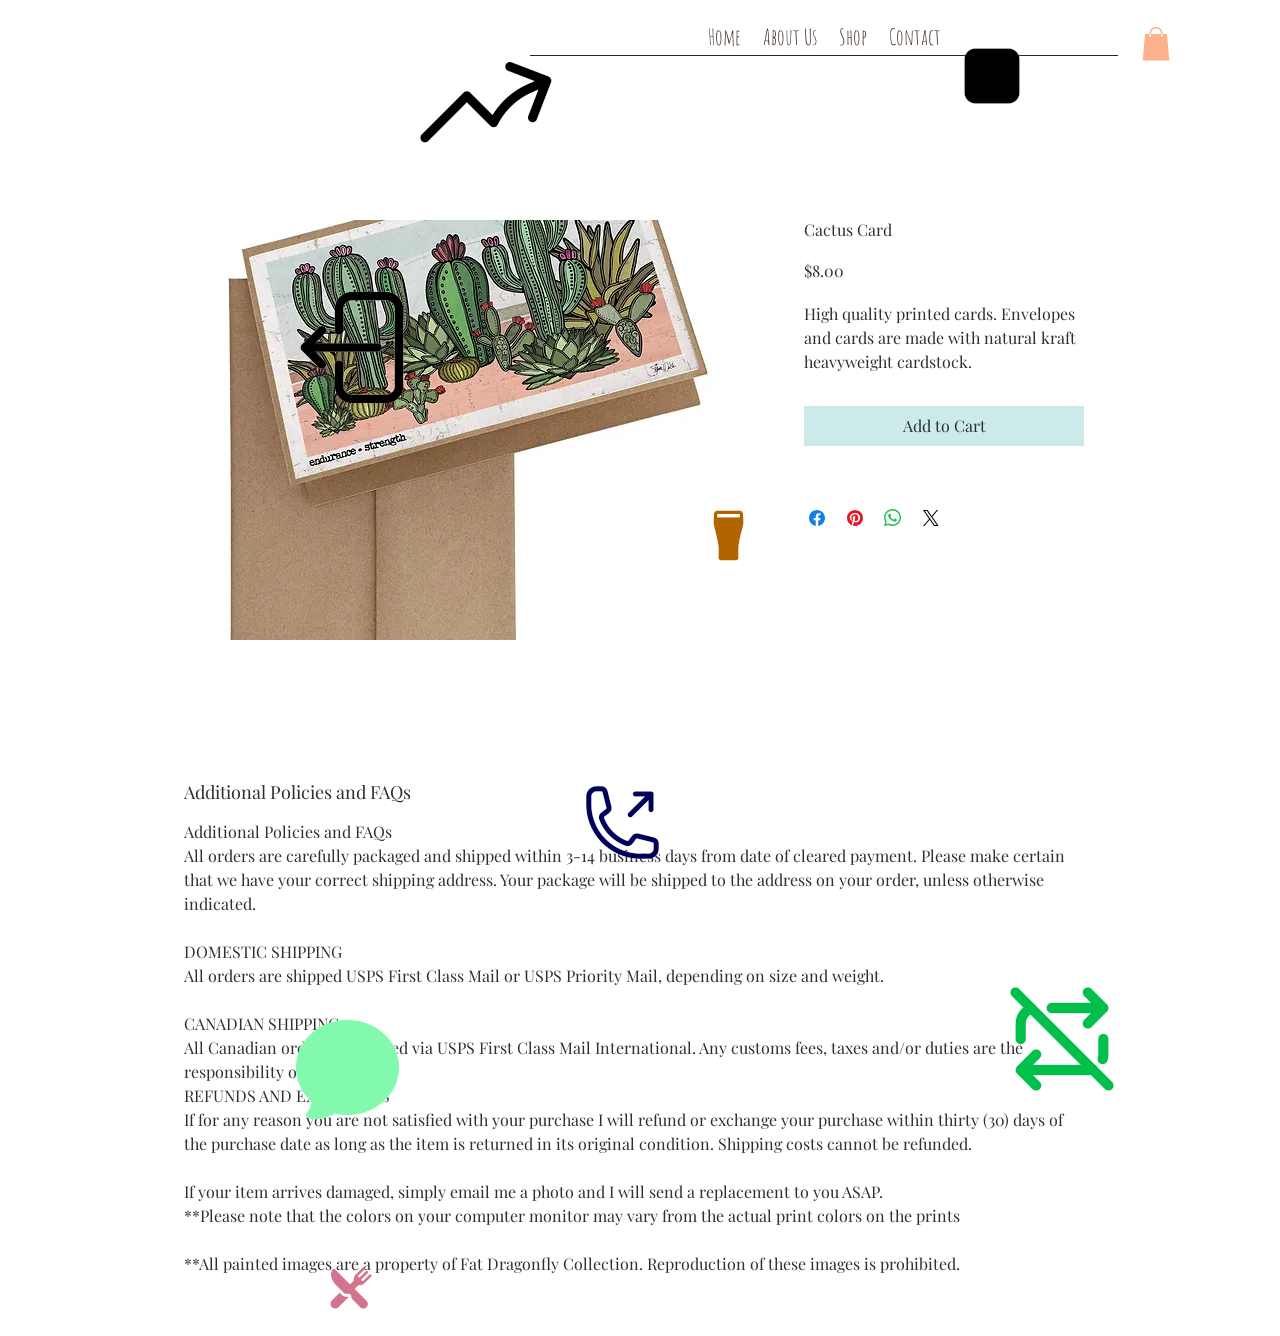 Image resolution: width=1280 pixels, height=1336 pixels. What do you see at coordinates (360, 347) in the screenshot?
I see `log out of your account` at bounding box center [360, 347].